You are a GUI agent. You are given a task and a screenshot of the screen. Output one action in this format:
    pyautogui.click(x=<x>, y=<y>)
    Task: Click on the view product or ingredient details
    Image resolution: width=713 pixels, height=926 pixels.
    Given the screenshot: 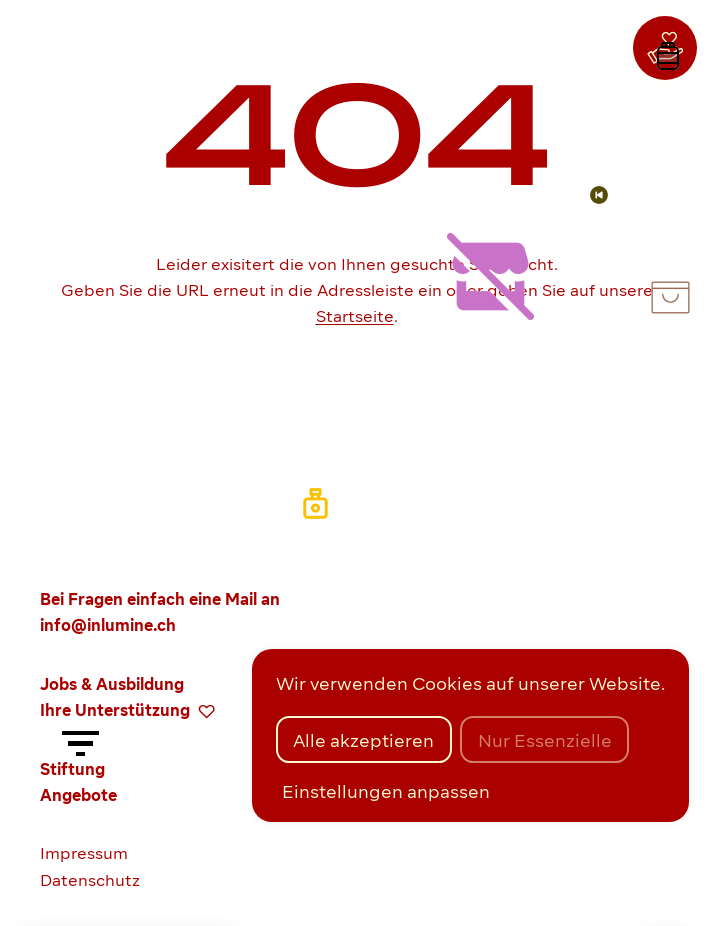 What is the action you would take?
    pyautogui.click(x=668, y=56)
    